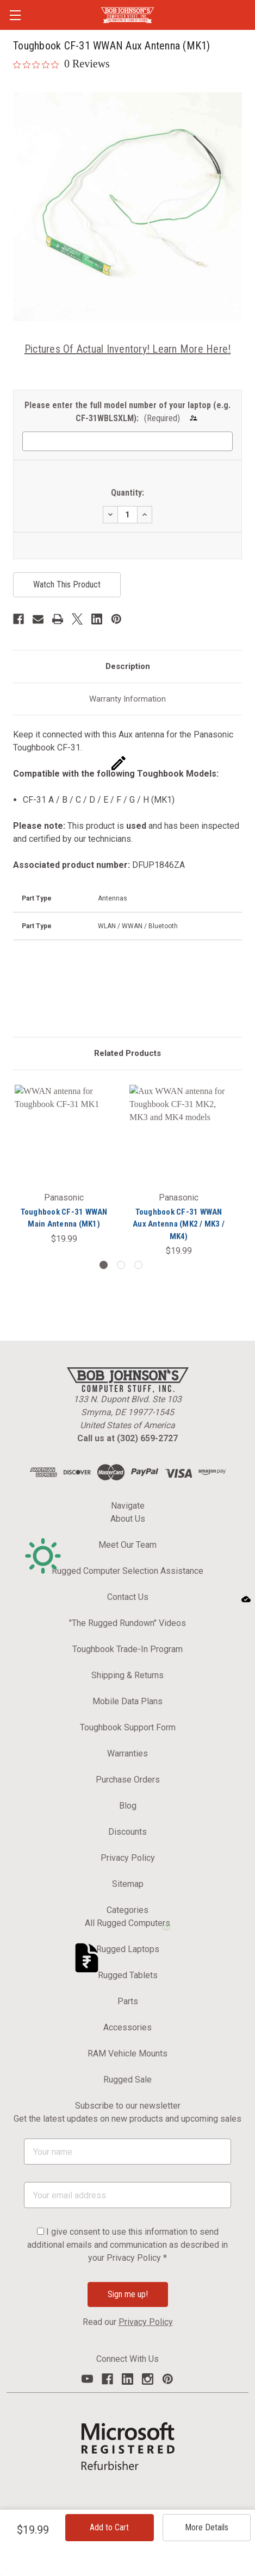 This screenshot has height=2576, width=255. What do you see at coordinates (43, 1556) in the screenshot?
I see `toggle light mode or theme` at bounding box center [43, 1556].